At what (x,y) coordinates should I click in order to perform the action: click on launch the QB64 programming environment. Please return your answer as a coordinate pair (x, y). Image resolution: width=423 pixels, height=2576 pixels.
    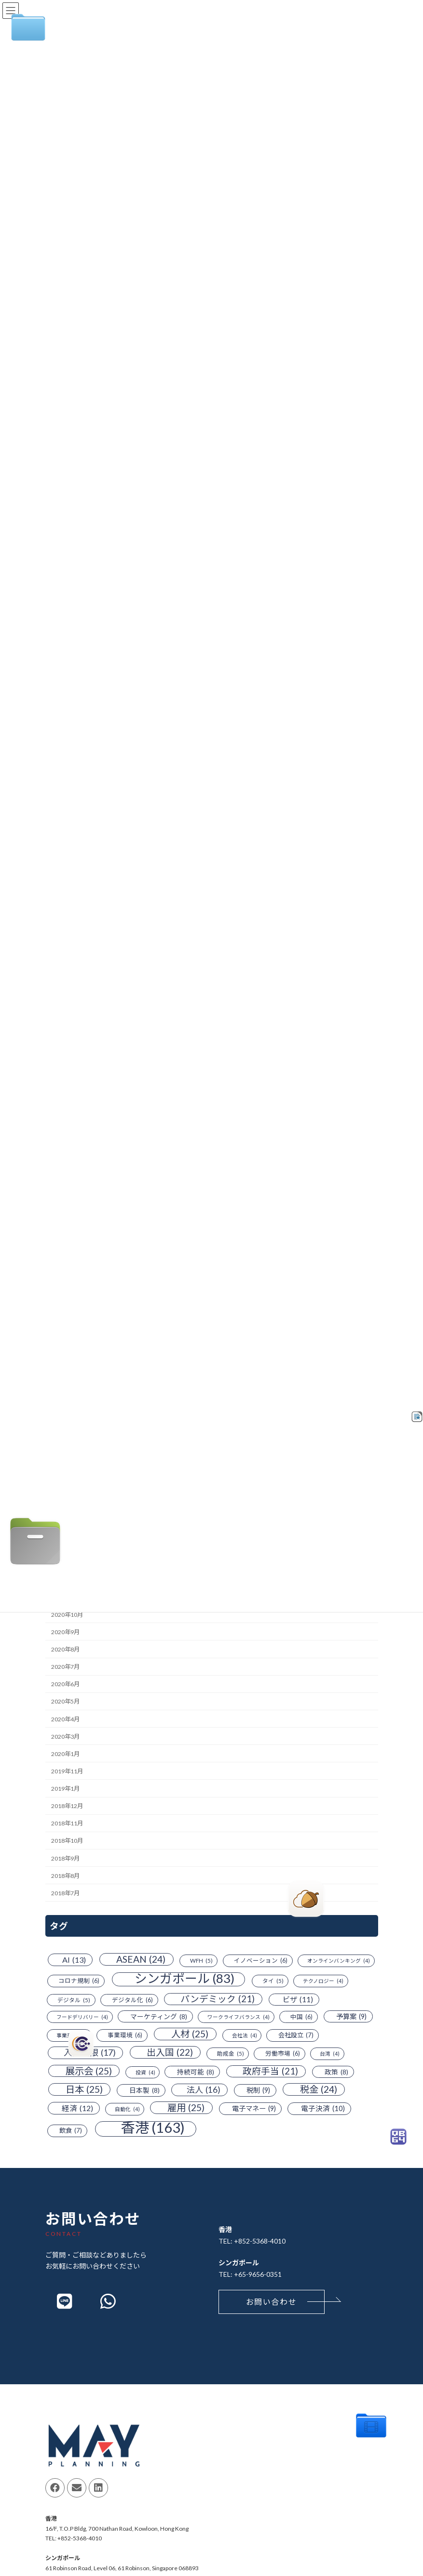
    Looking at the image, I should click on (398, 2137).